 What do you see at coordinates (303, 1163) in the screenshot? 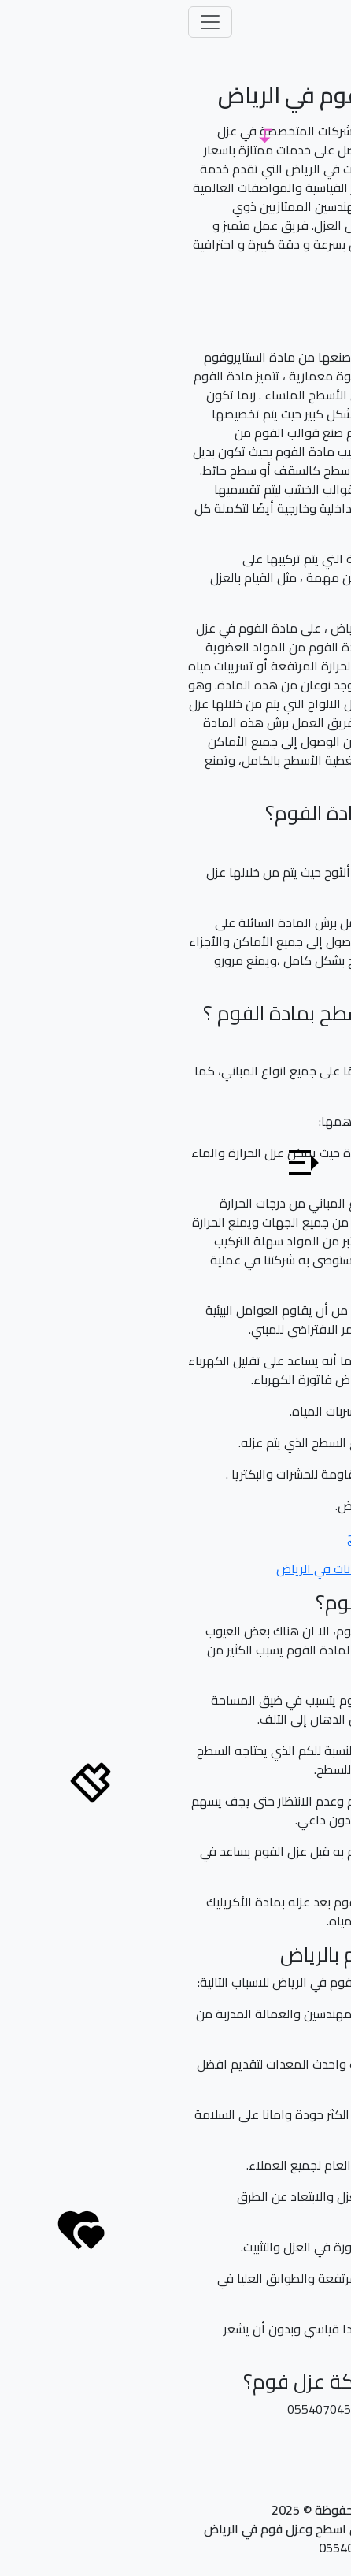
I see `expand or unfold a navigation menu` at bounding box center [303, 1163].